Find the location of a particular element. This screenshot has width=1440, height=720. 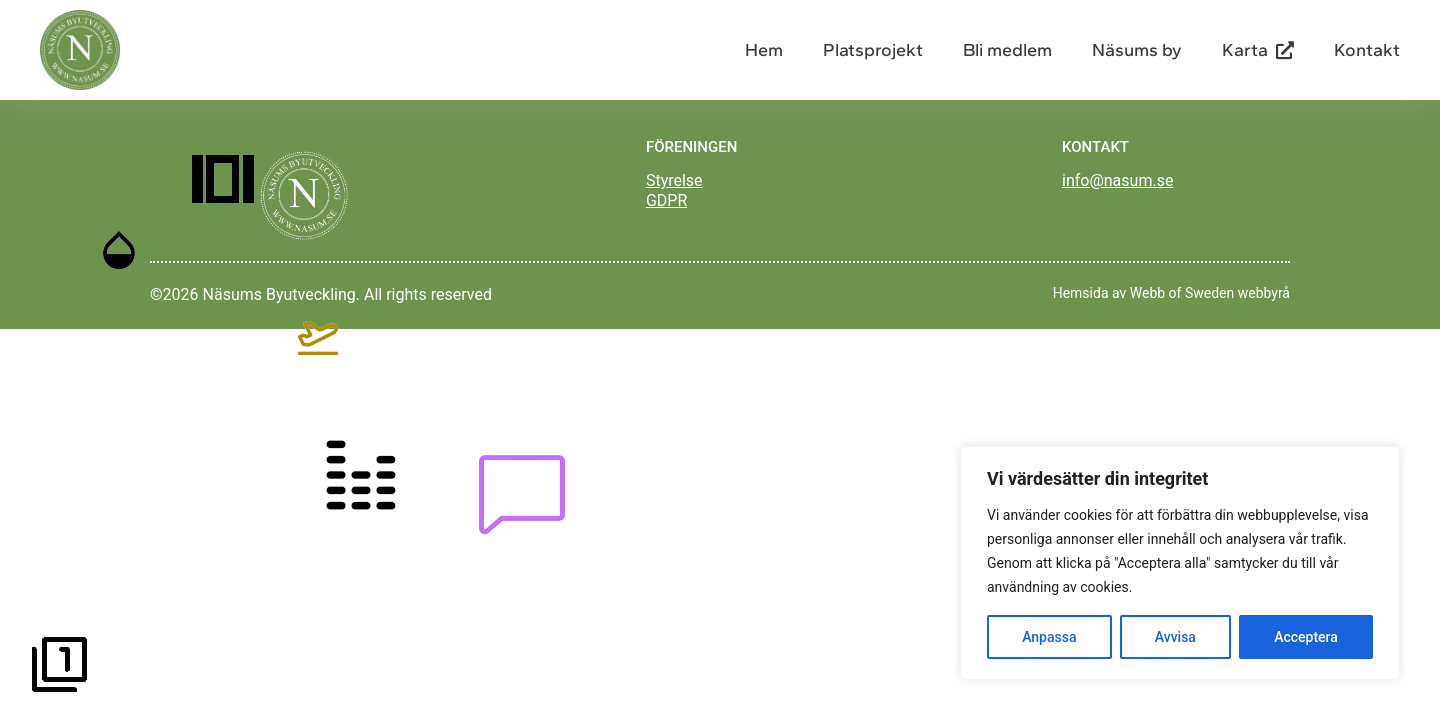

flight departure status indicator is located at coordinates (318, 335).